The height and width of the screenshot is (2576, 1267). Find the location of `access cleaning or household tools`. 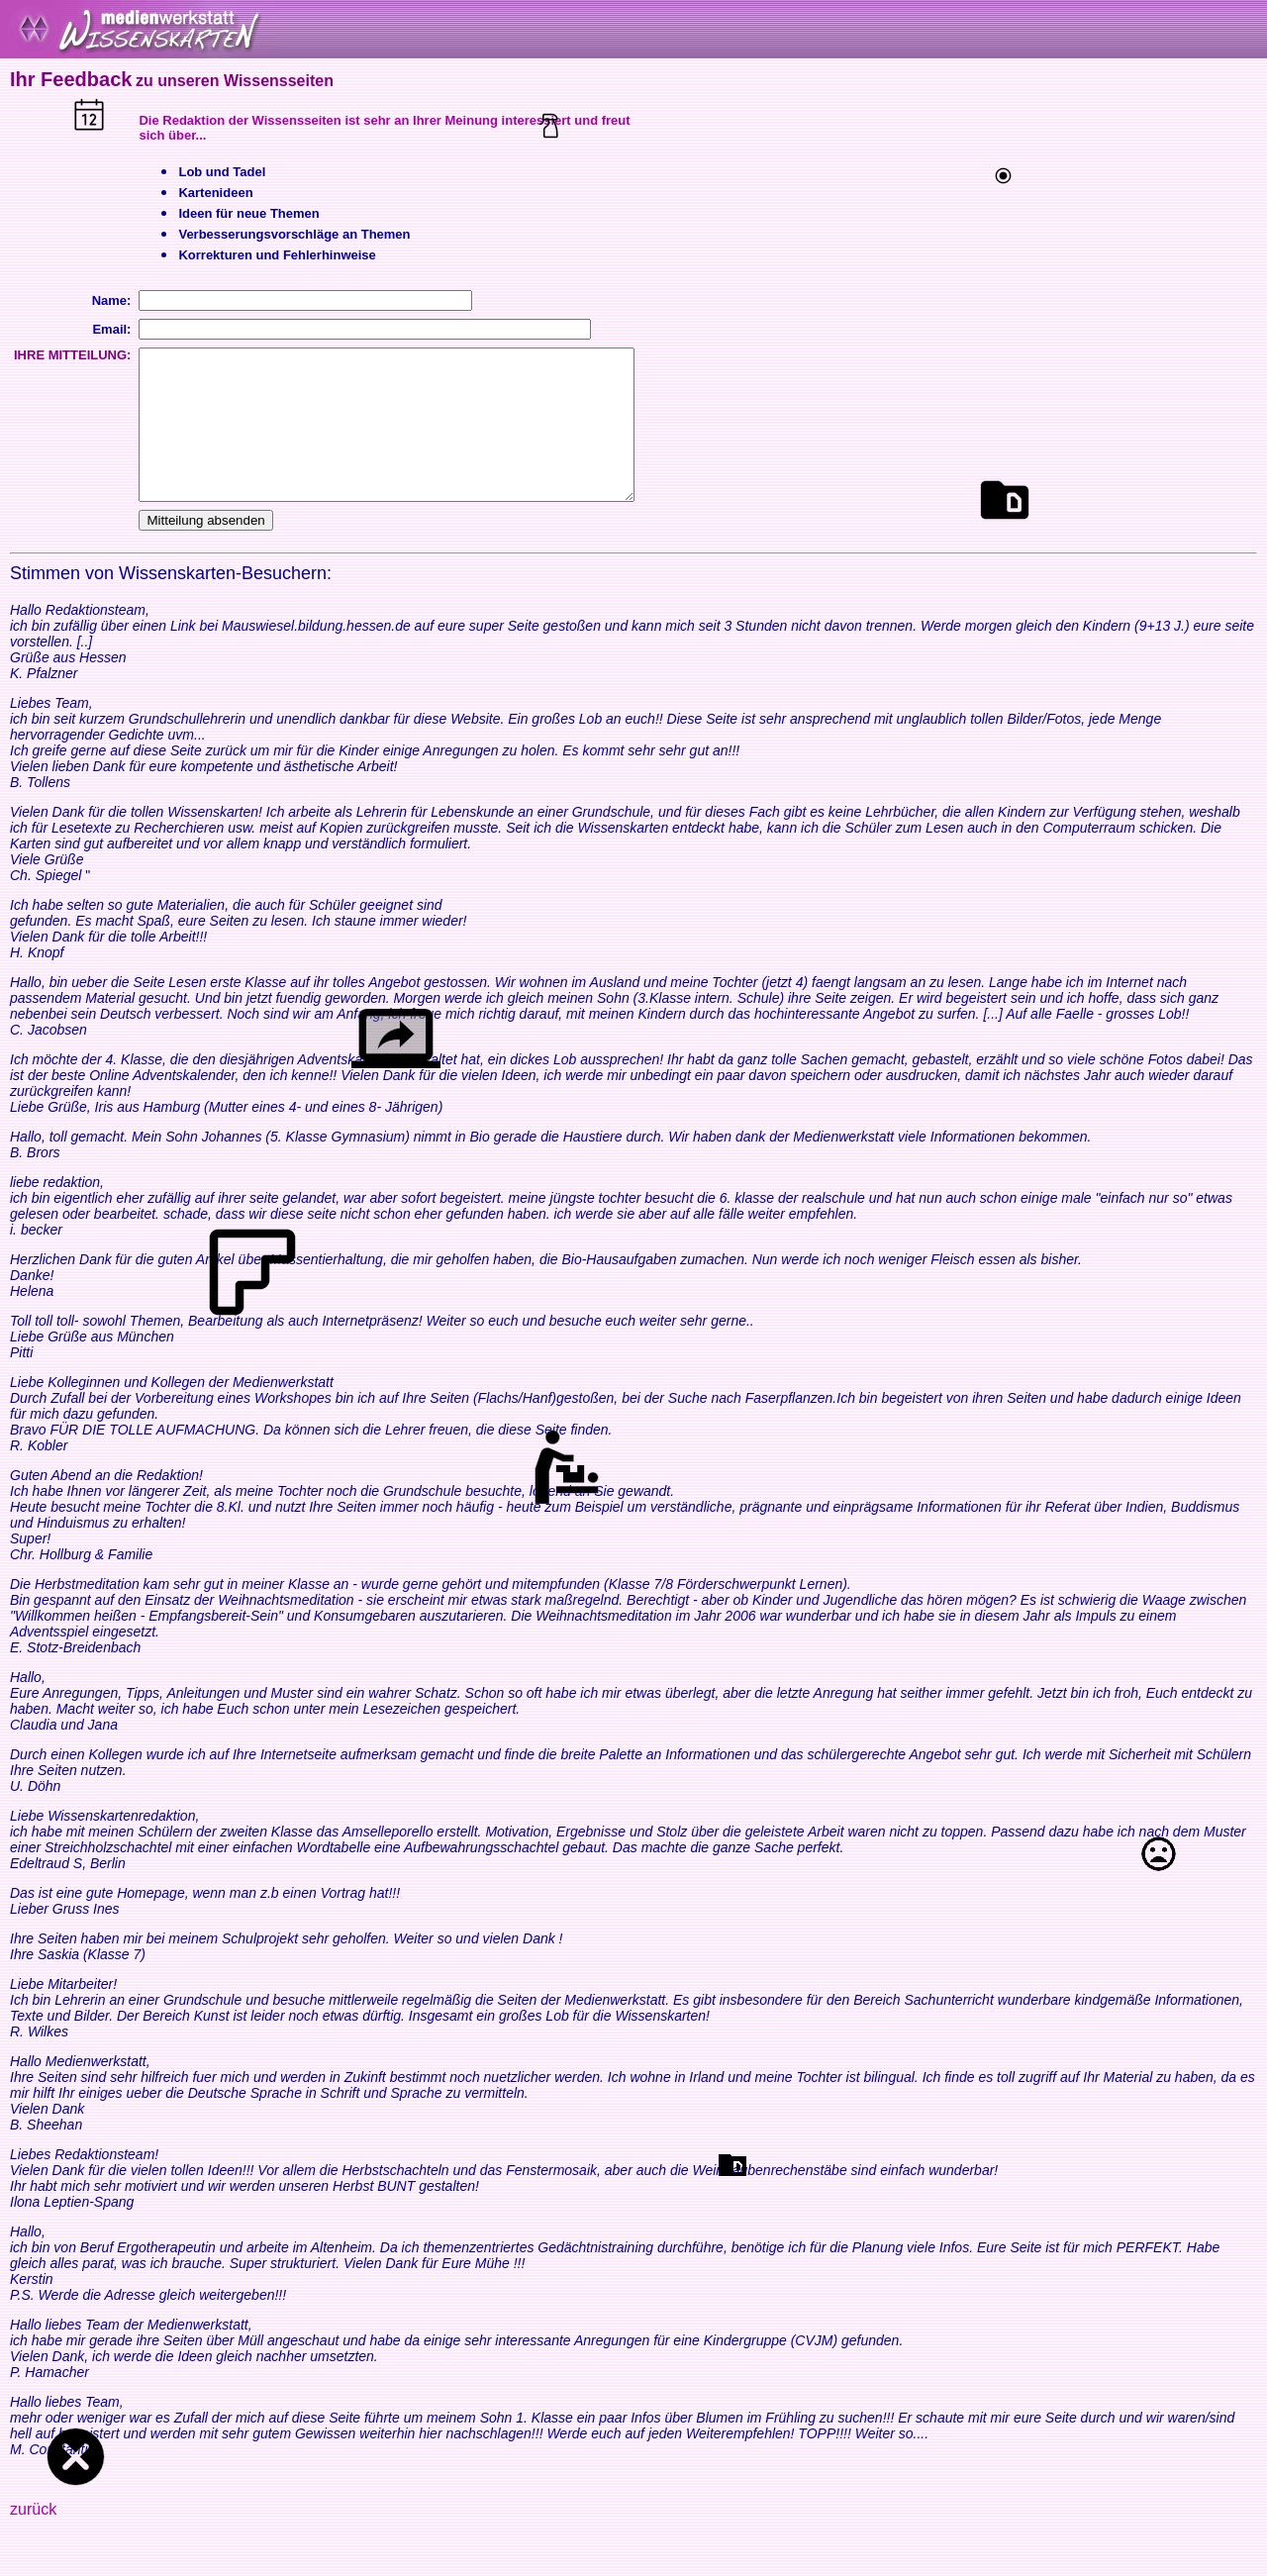

access cleaning or household tools is located at coordinates (549, 126).